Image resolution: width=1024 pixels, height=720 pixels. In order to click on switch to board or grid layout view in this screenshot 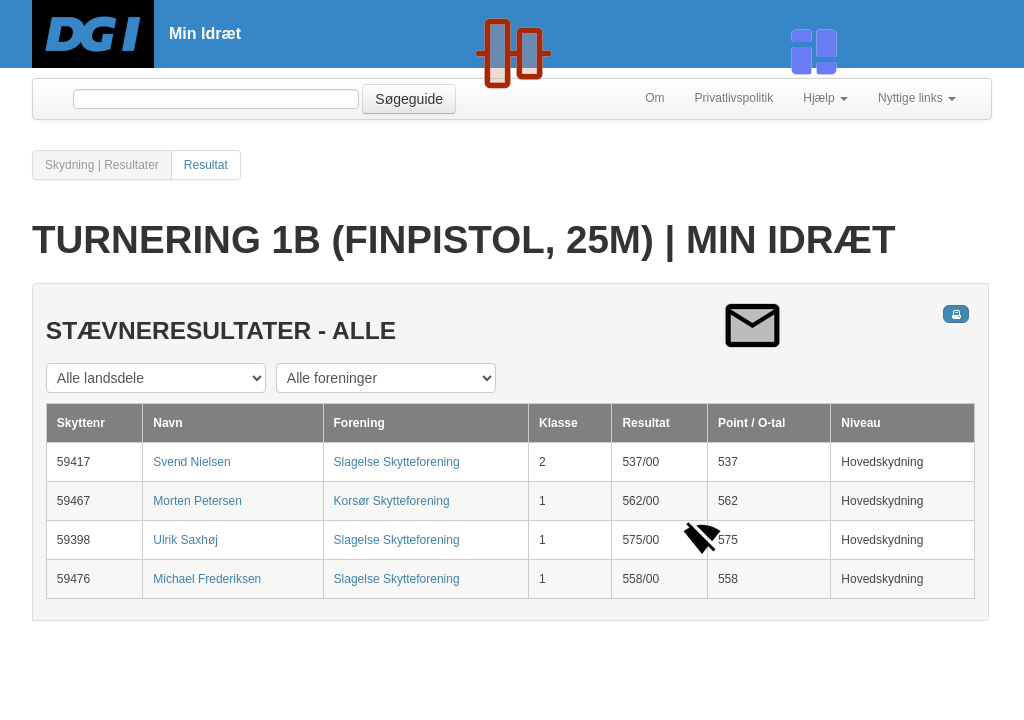, I will do `click(814, 52)`.